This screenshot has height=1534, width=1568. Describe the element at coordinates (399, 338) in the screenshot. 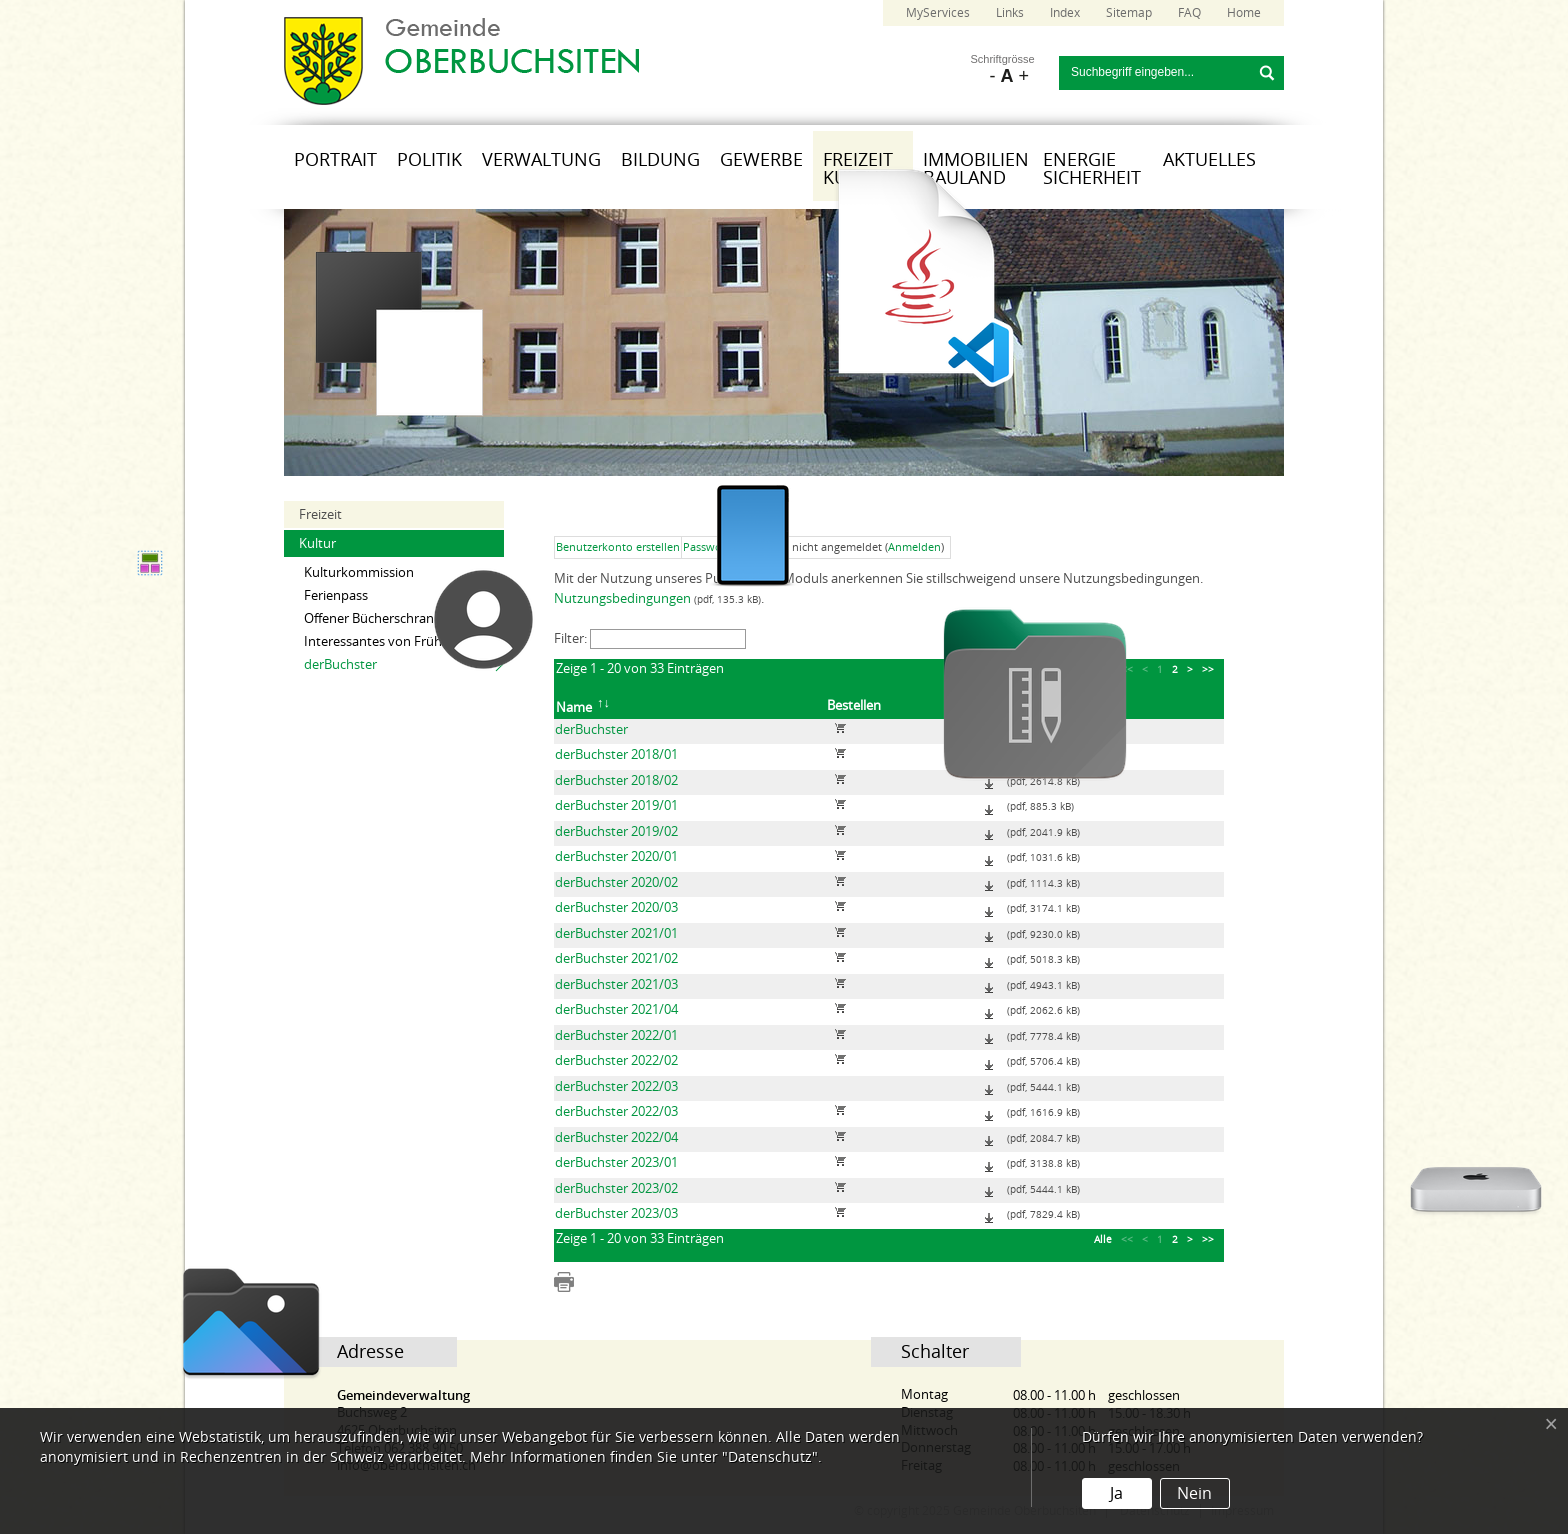

I see `toggle high contrast mode` at that location.